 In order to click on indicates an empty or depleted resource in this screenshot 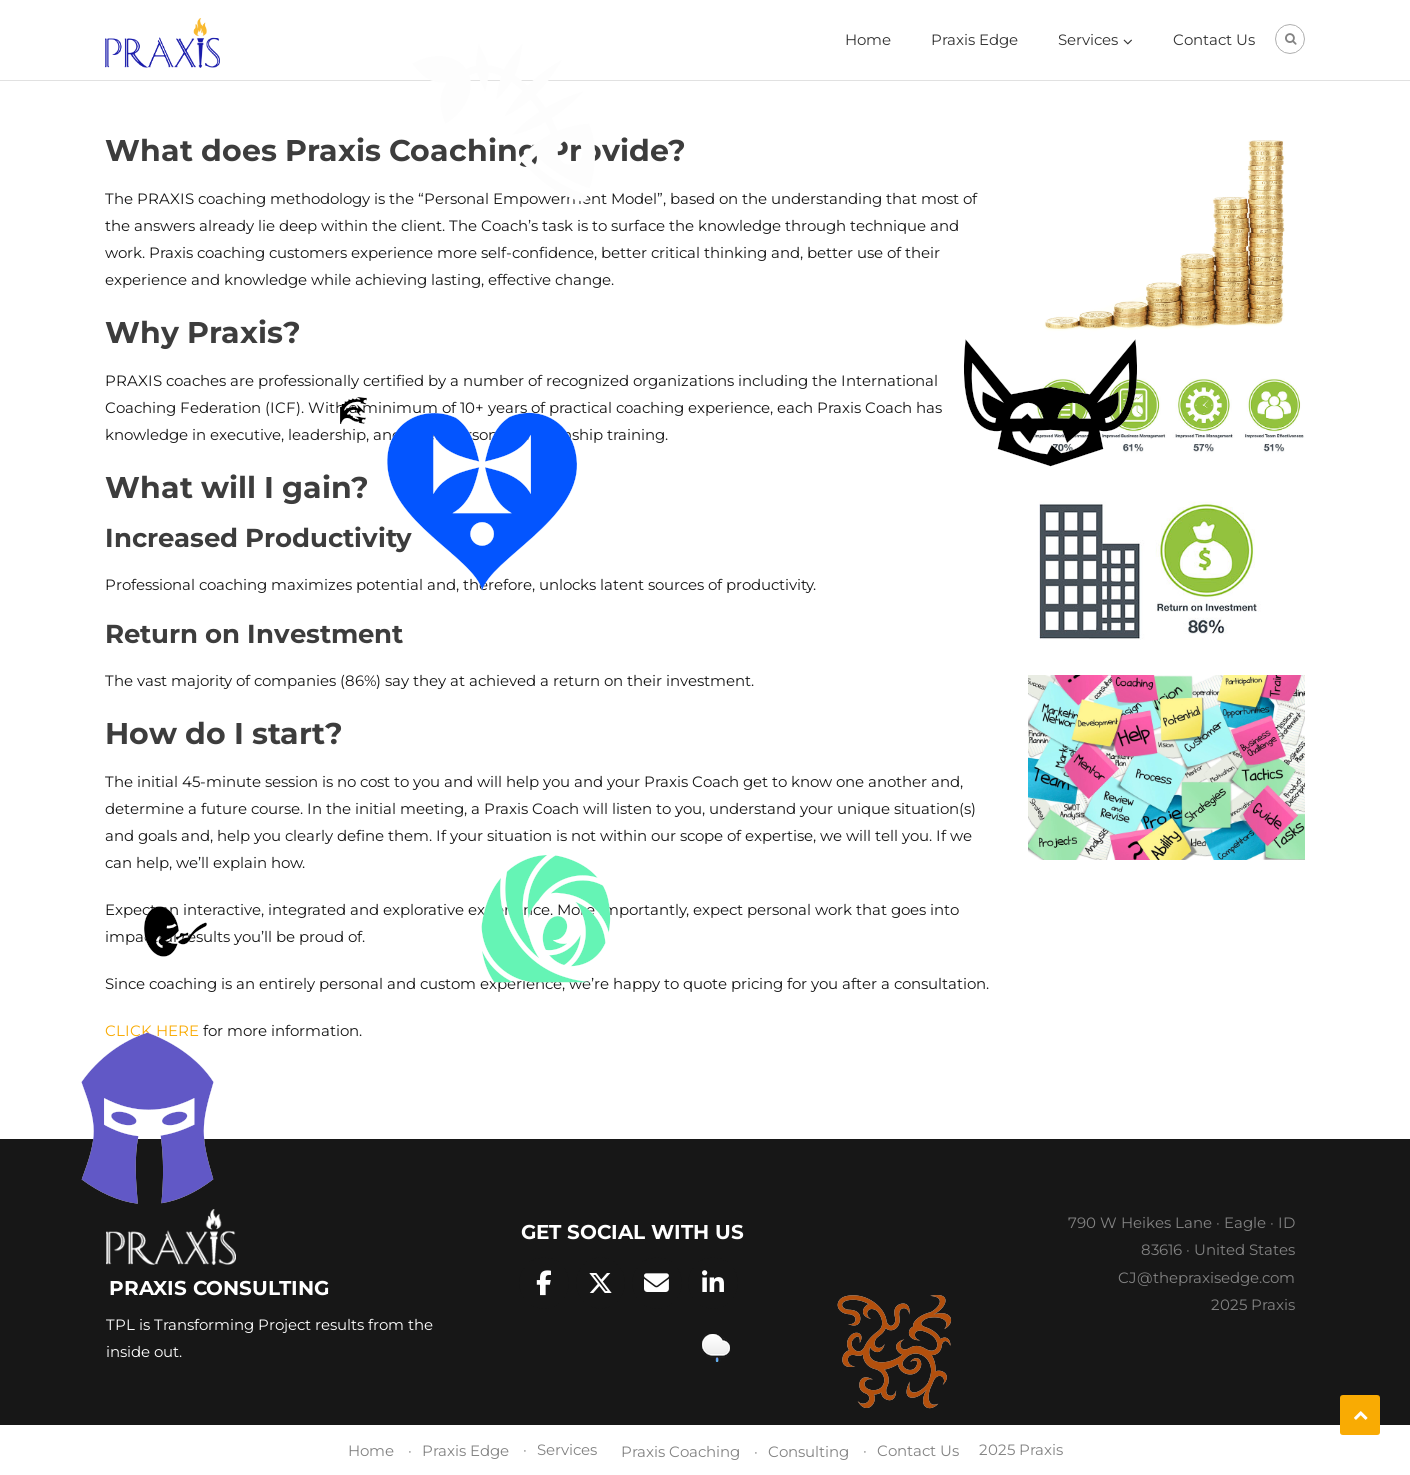, I will do `click(504, 122)`.